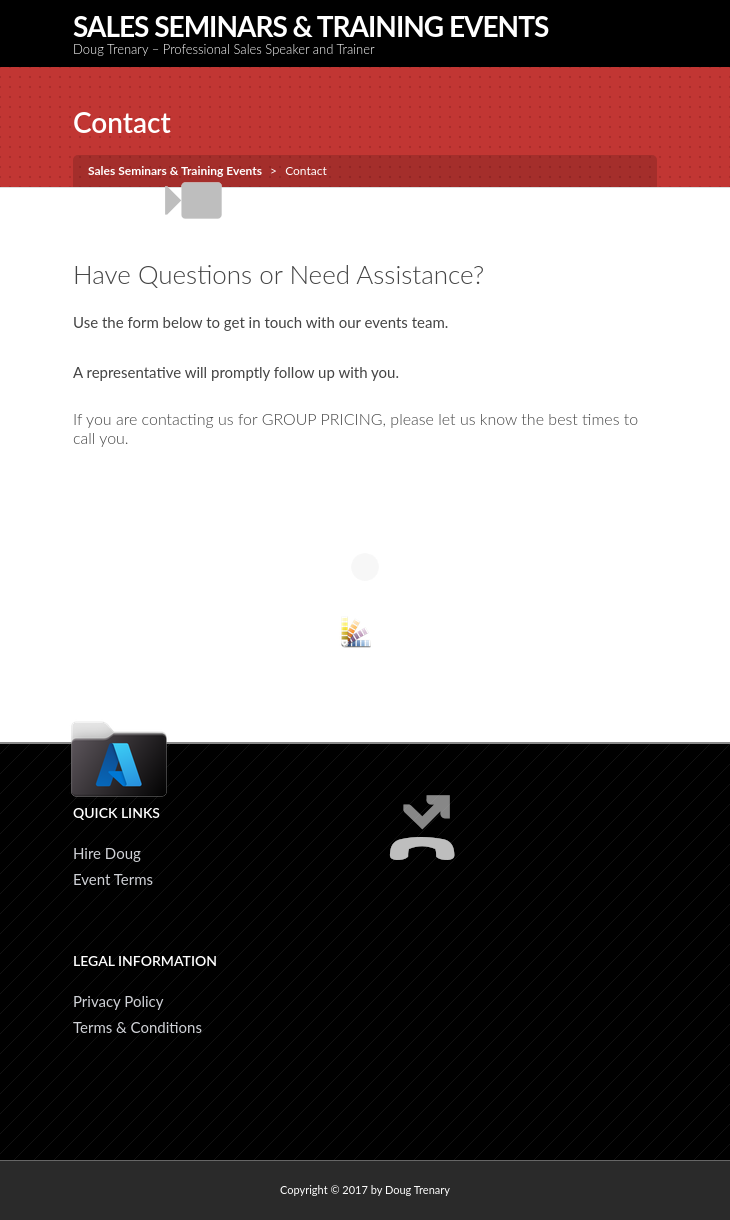 Image resolution: width=730 pixels, height=1220 pixels. What do you see at coordinates (356, 632) in the screenshot?
I see `customize desktop theme and appearance` at bounding box center [356, 632].